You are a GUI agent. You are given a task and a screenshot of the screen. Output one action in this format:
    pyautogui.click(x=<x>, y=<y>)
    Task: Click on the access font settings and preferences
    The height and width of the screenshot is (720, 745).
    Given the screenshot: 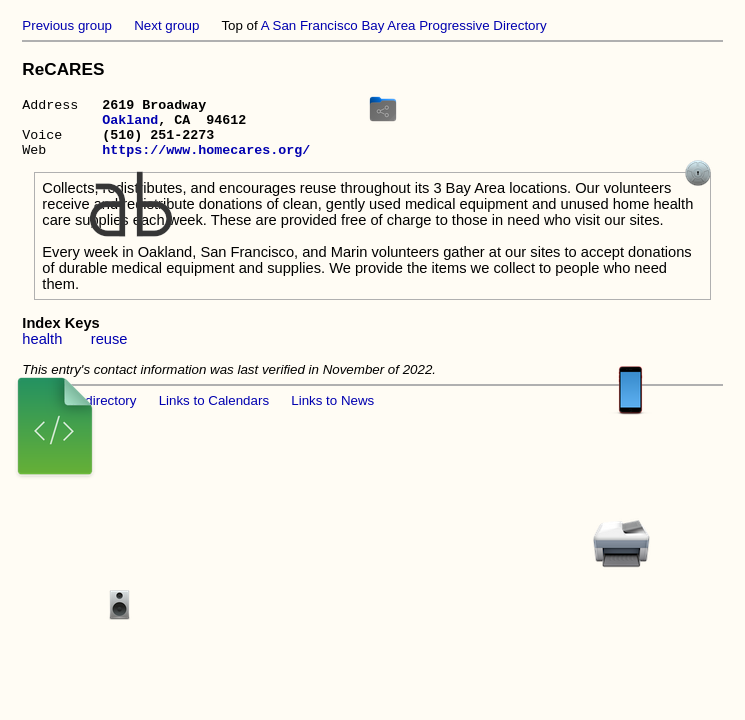 What is the action you would take?
    pyautogui.click(x=131, y=207)
    